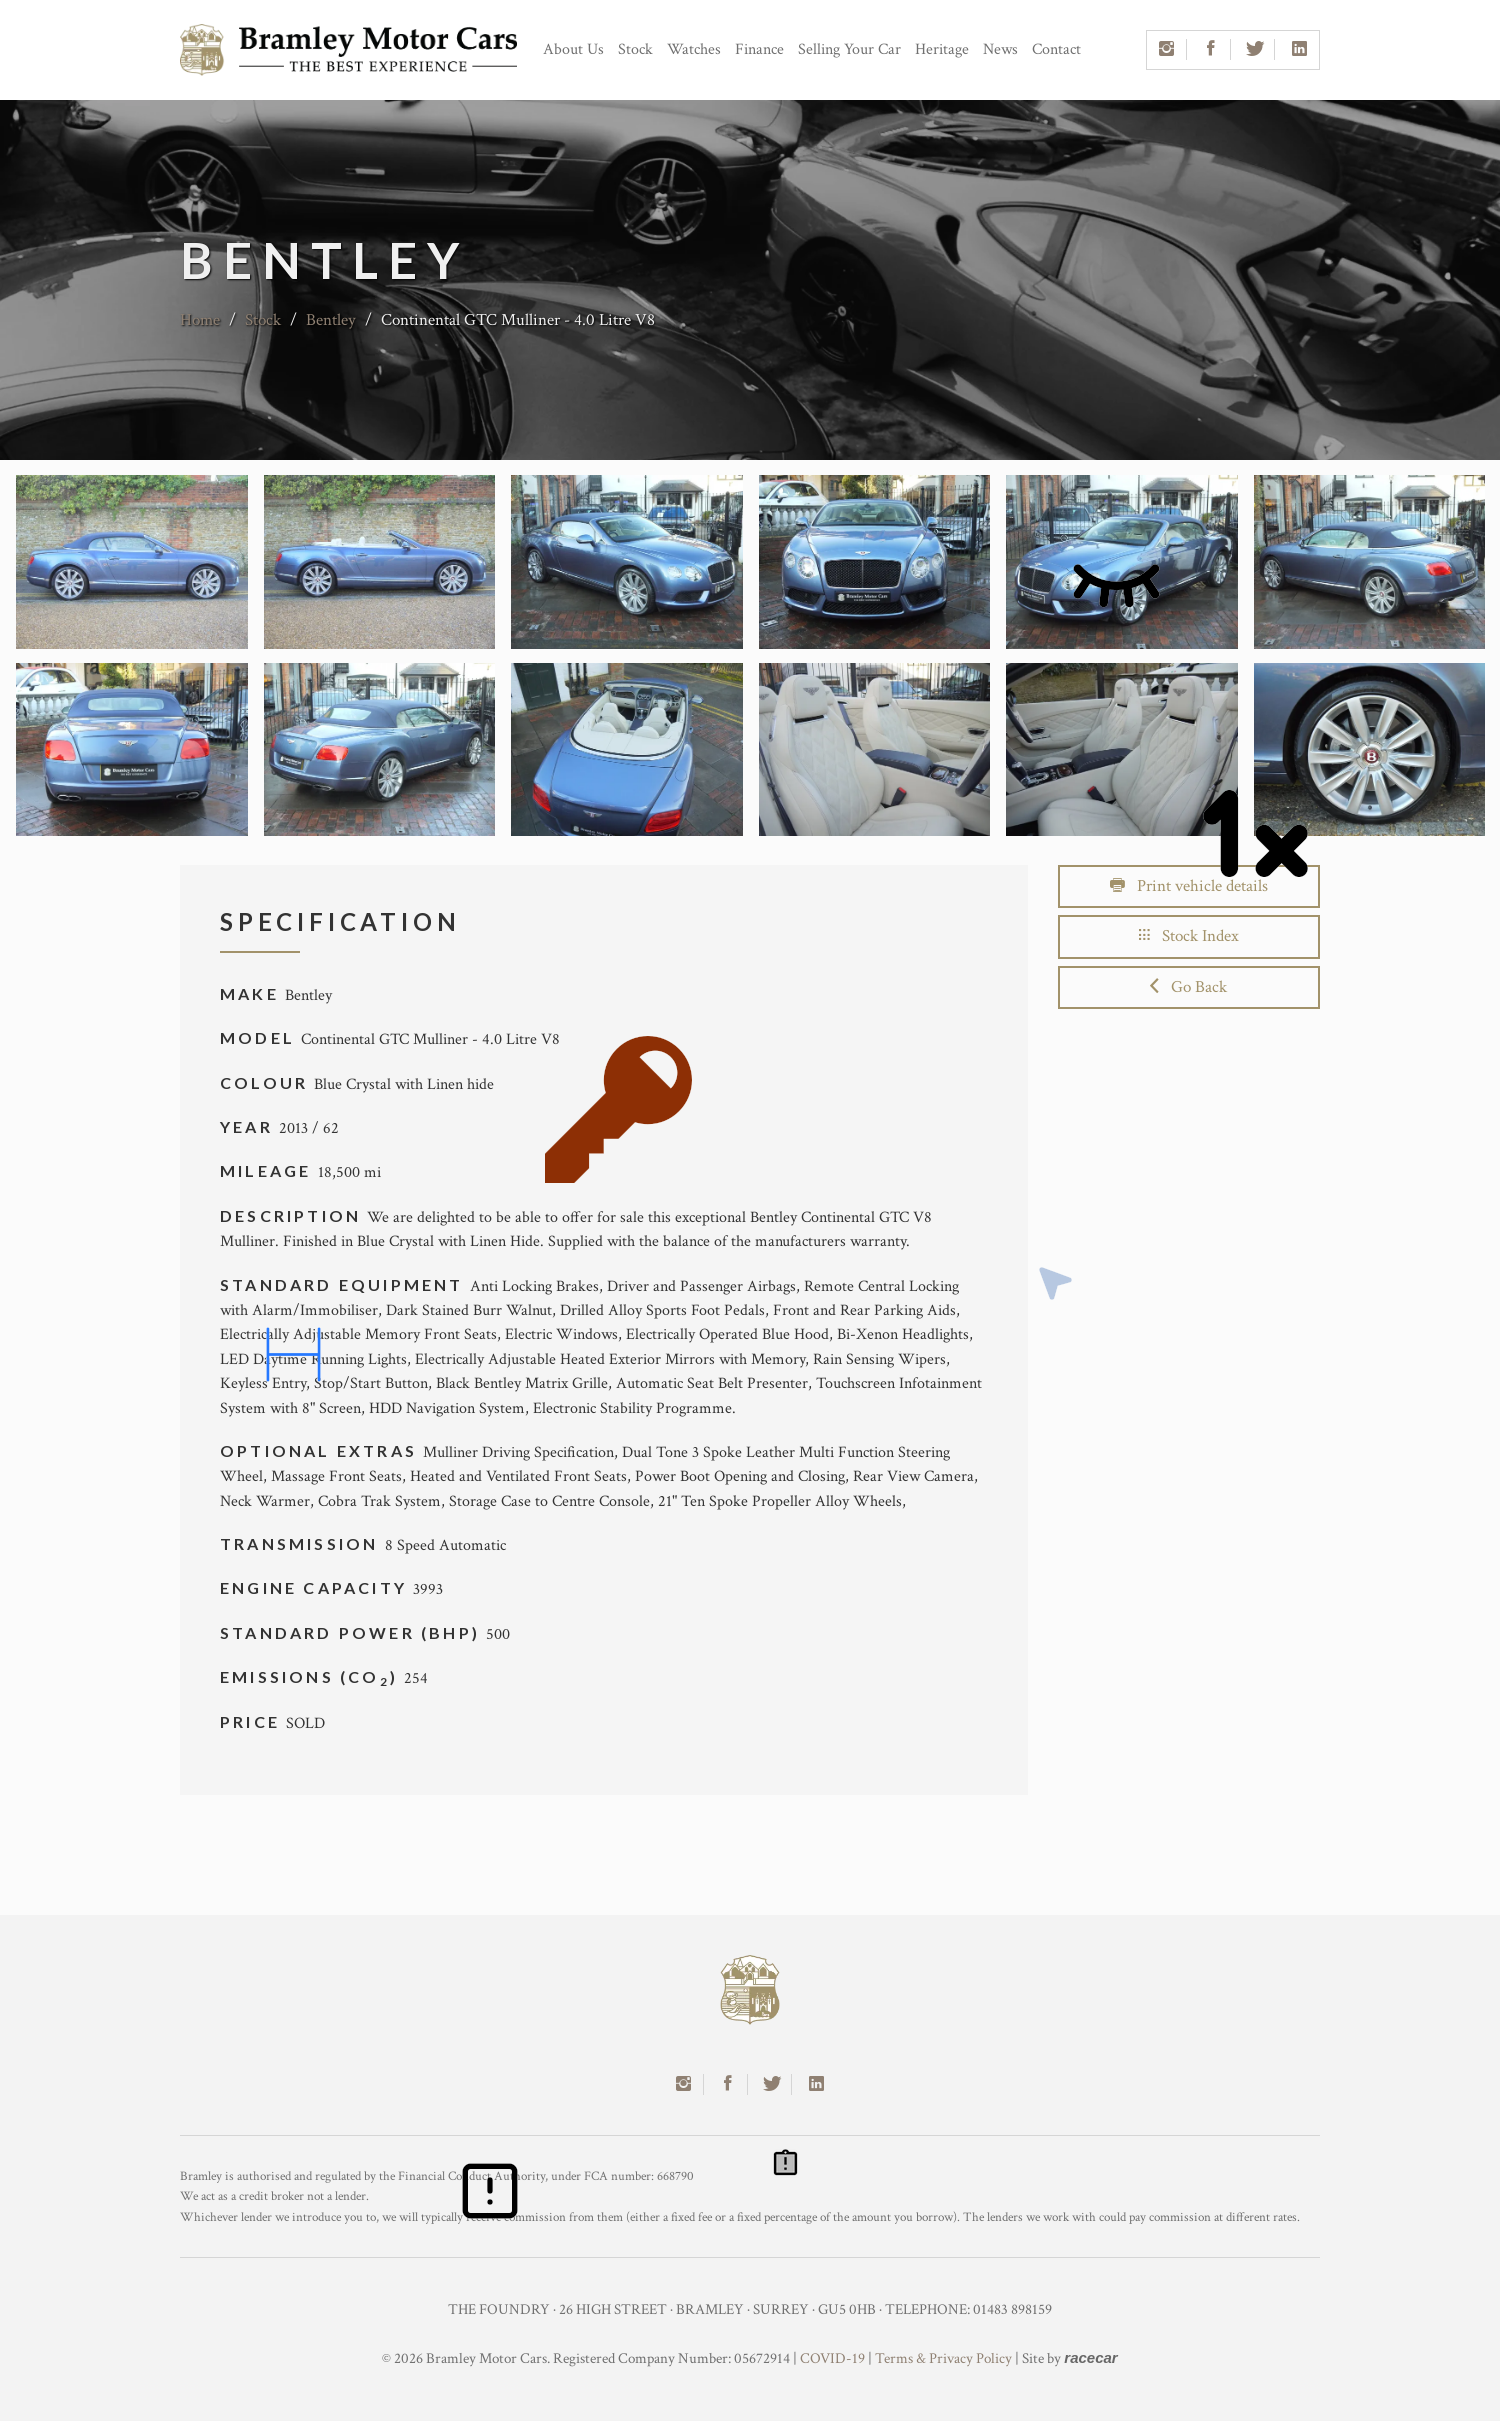  Describe the element at coordinates (1116, 581) in the screenshot. I see `hide password or sensitive content` at that location.